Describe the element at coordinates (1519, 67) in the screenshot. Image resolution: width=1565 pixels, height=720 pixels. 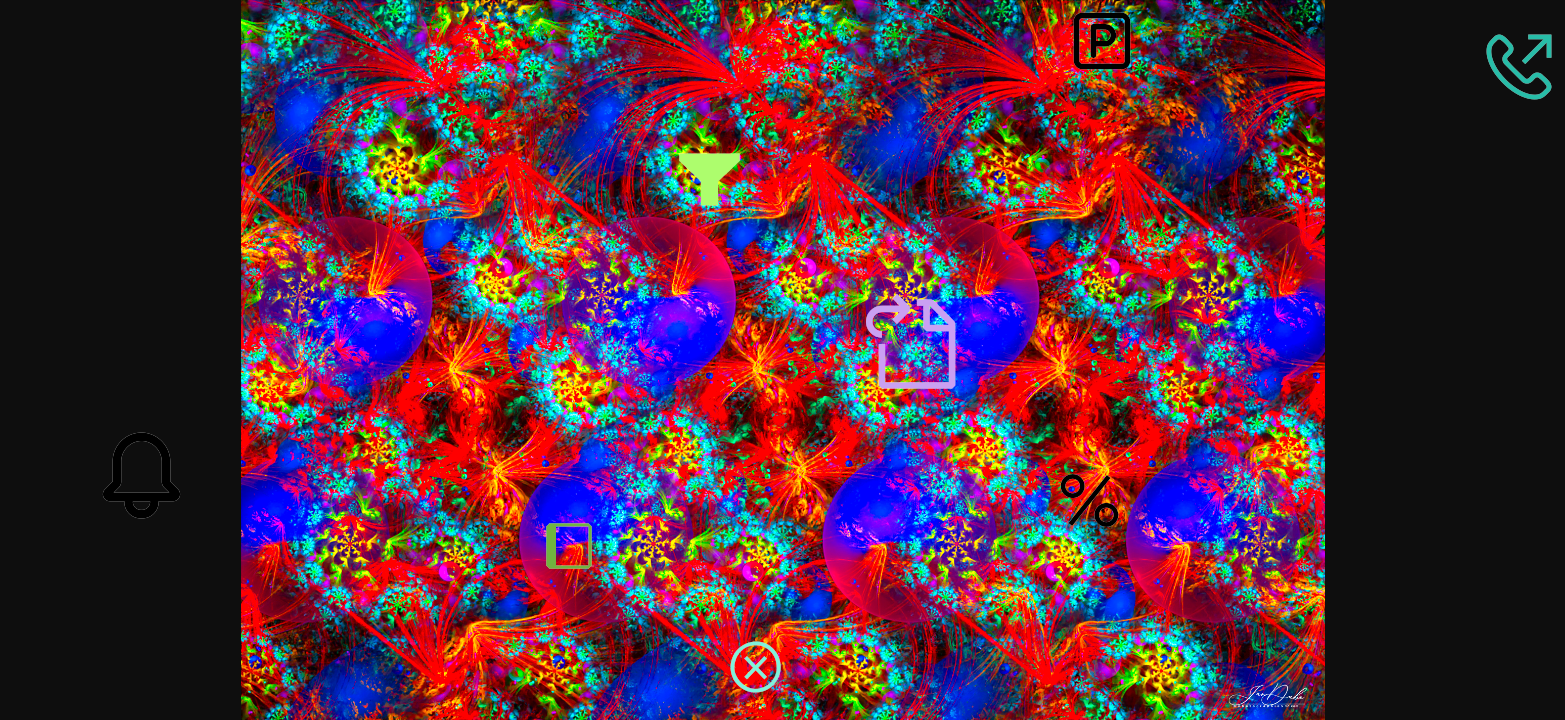
I see `indicates an outgoing call was made` at that location.